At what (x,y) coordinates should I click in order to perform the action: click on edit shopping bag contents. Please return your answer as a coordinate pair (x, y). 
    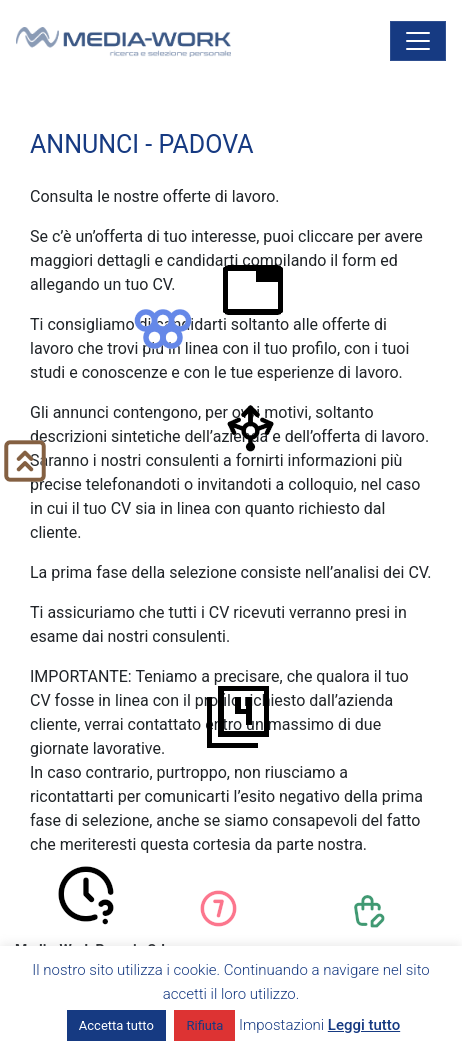
    Looking at the image, I should click on (367, 910).